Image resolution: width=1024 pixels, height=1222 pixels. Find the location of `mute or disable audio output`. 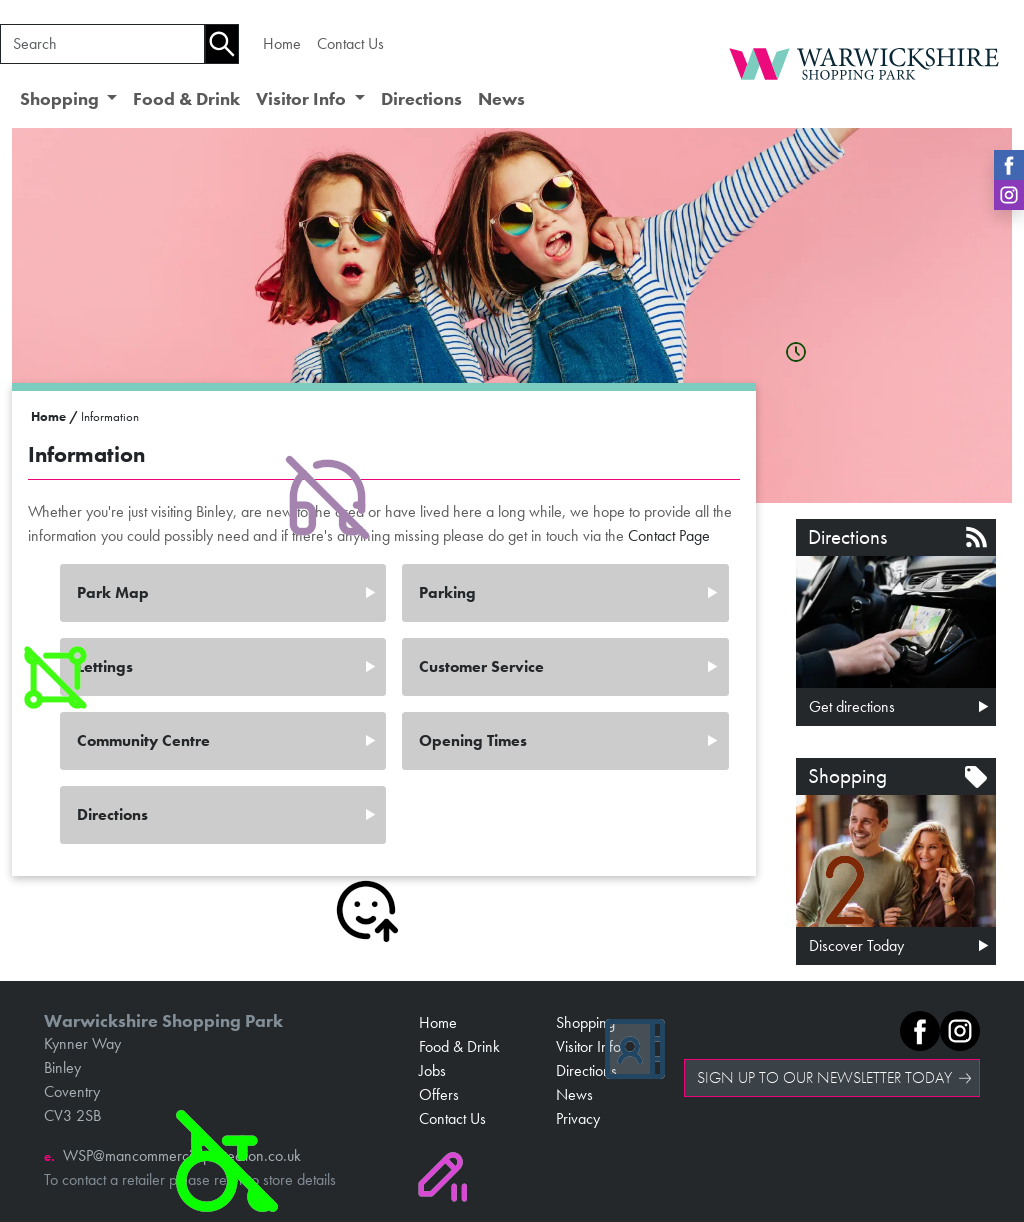

mute or disable audio output is located at coordinates (327, 497).